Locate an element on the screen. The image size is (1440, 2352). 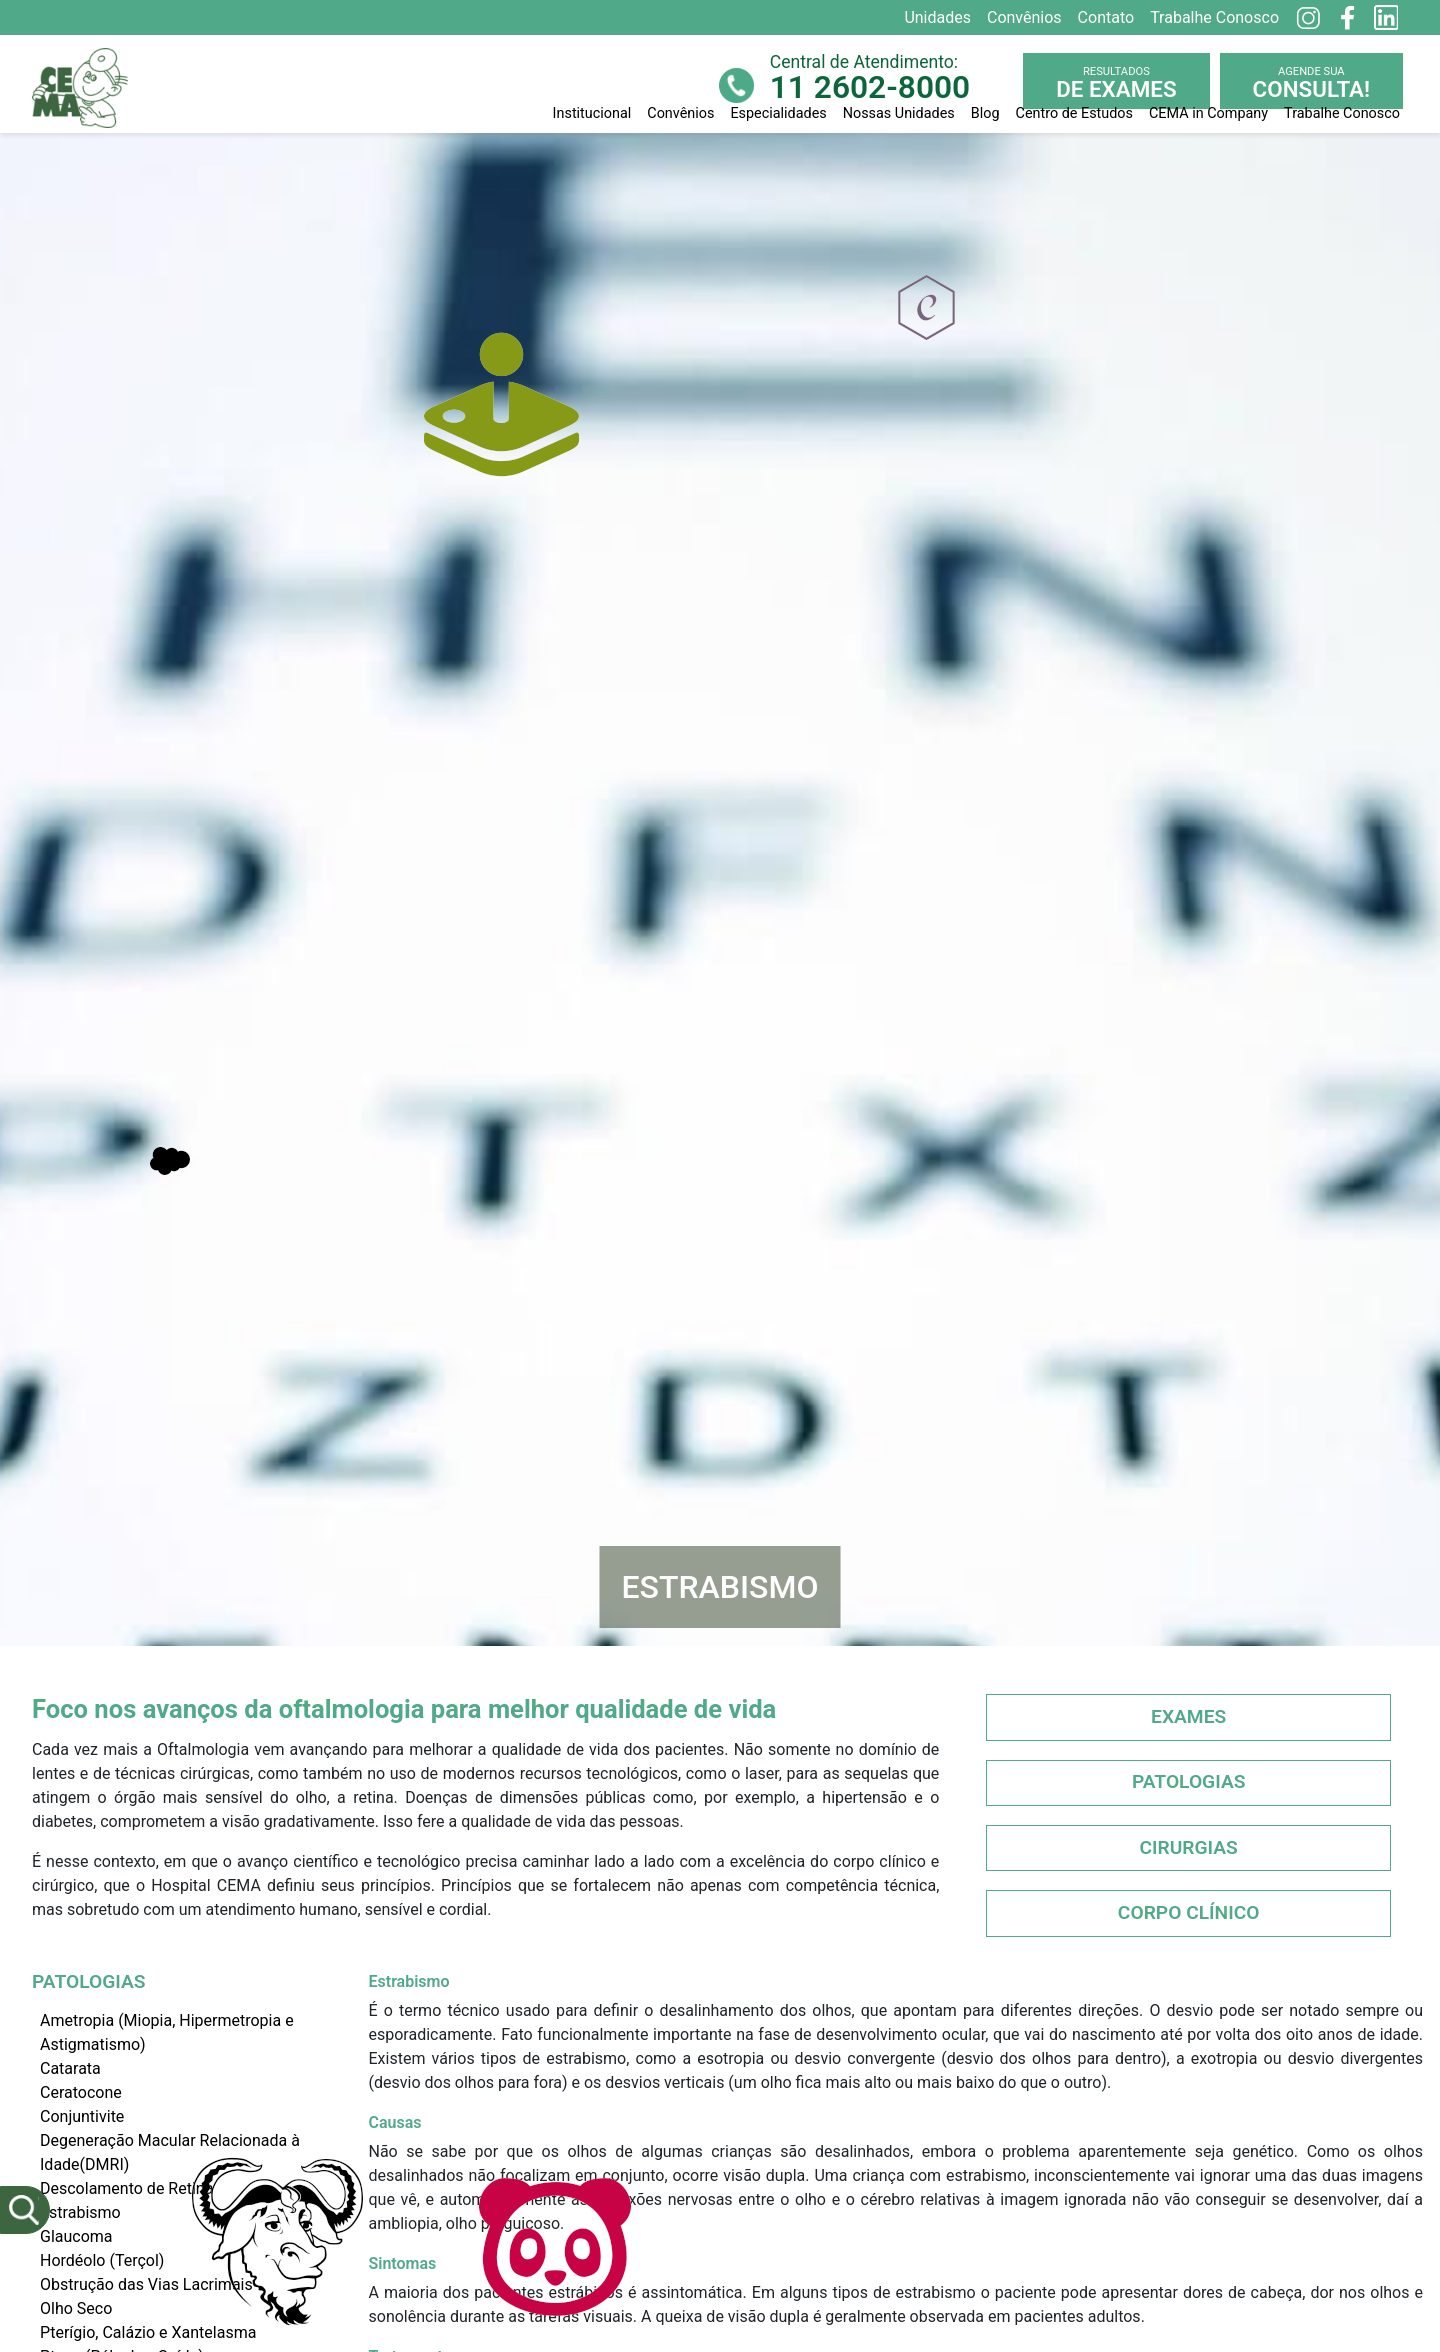
open Apple Arcade gaming service is located at coordinates (501, 404).